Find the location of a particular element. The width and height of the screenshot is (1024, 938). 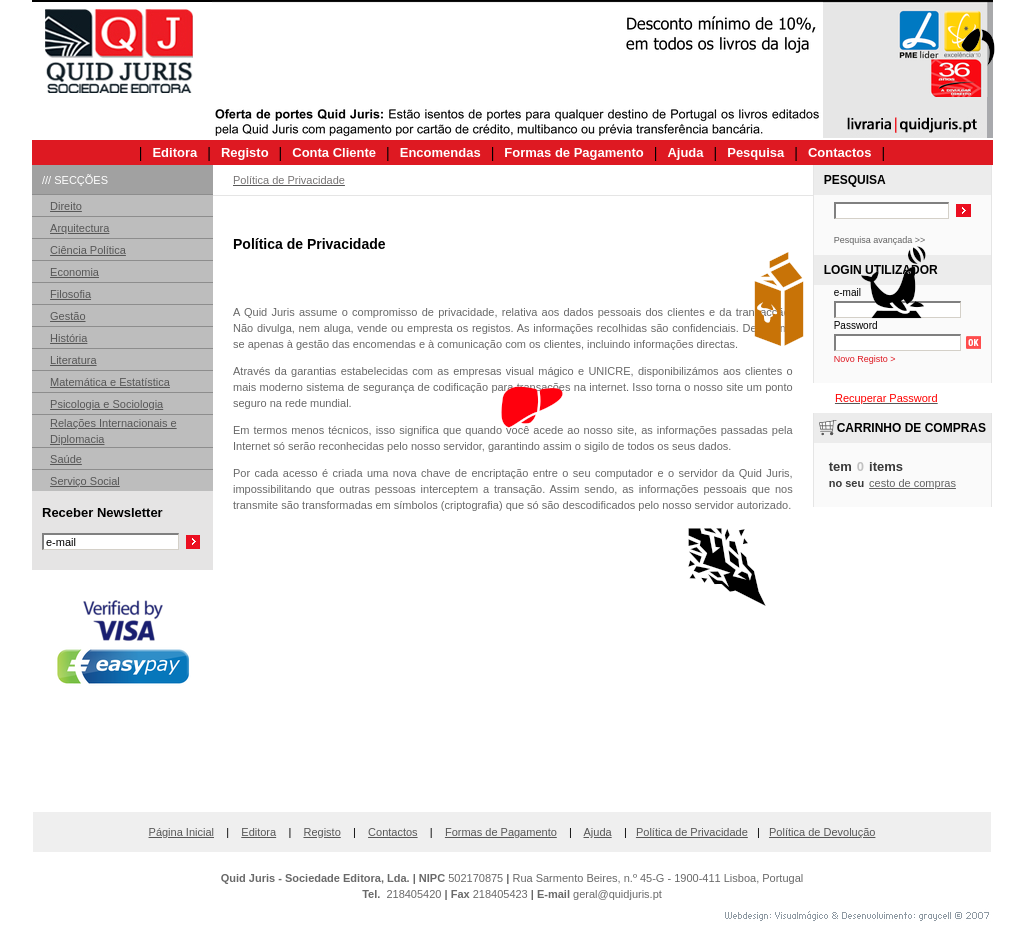

select ice spear ability or spell is located at coordinates (726, 566).